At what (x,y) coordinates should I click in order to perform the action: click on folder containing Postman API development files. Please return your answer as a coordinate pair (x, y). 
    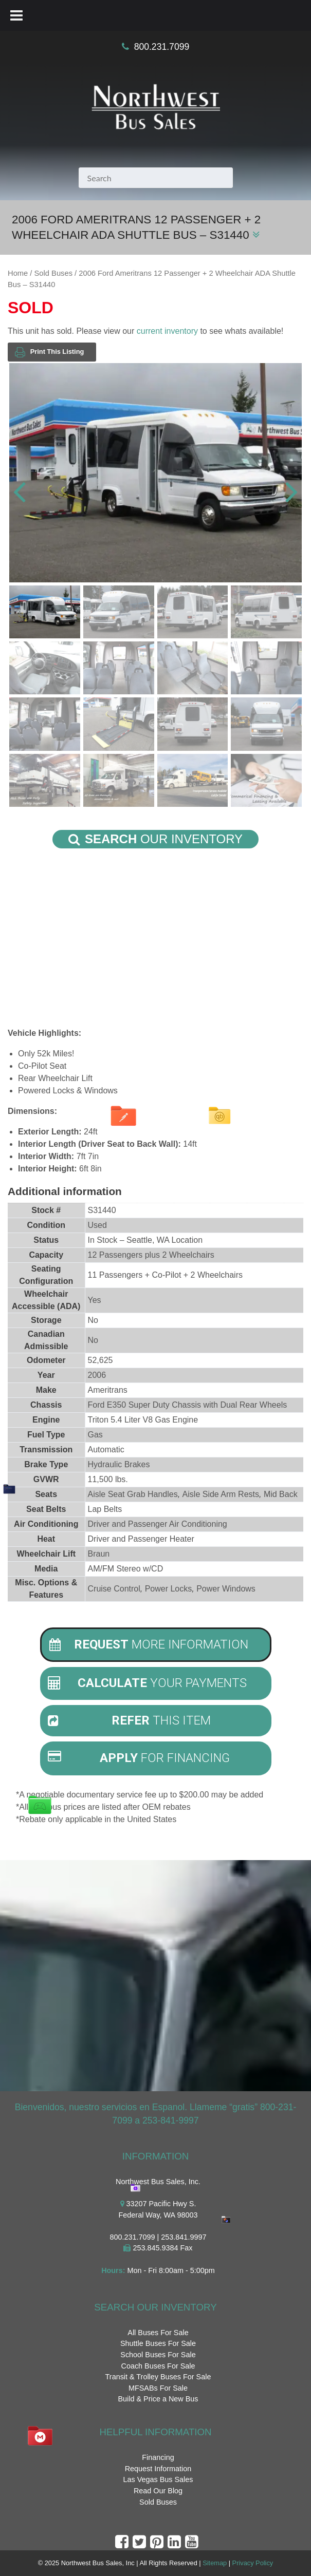
    Looking at the image, I should click on (123, 1116).